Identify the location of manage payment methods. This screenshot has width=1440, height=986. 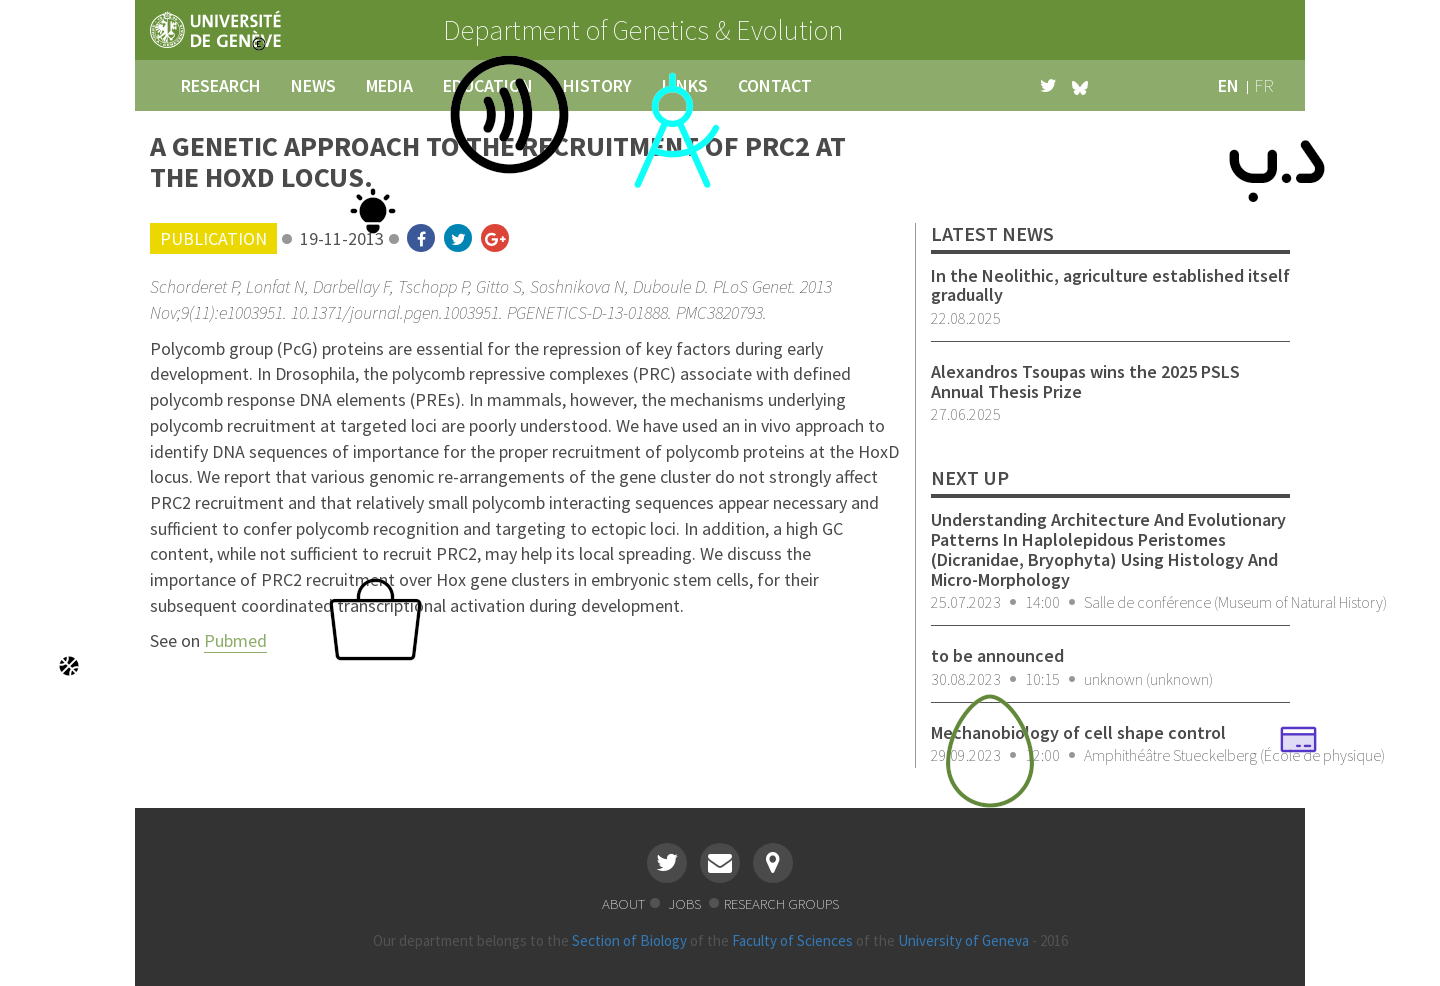
(1298, 739).